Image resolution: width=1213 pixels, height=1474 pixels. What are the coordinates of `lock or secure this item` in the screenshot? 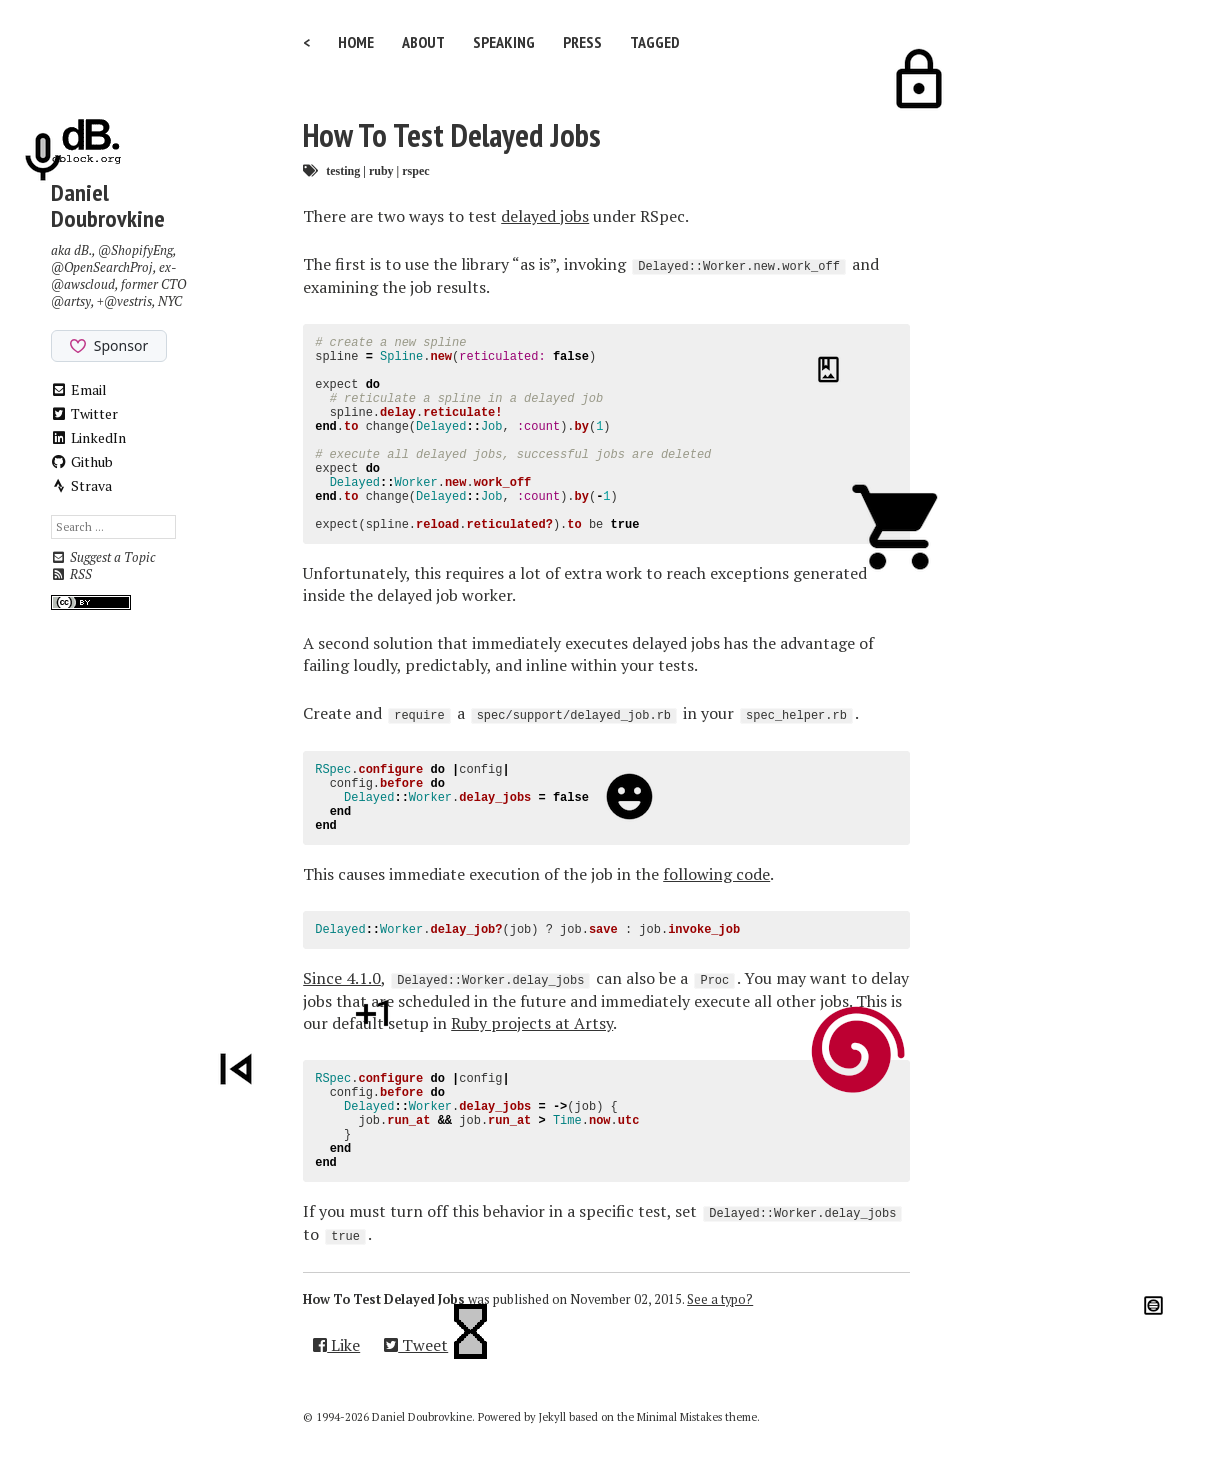 It's located at (919, 80).